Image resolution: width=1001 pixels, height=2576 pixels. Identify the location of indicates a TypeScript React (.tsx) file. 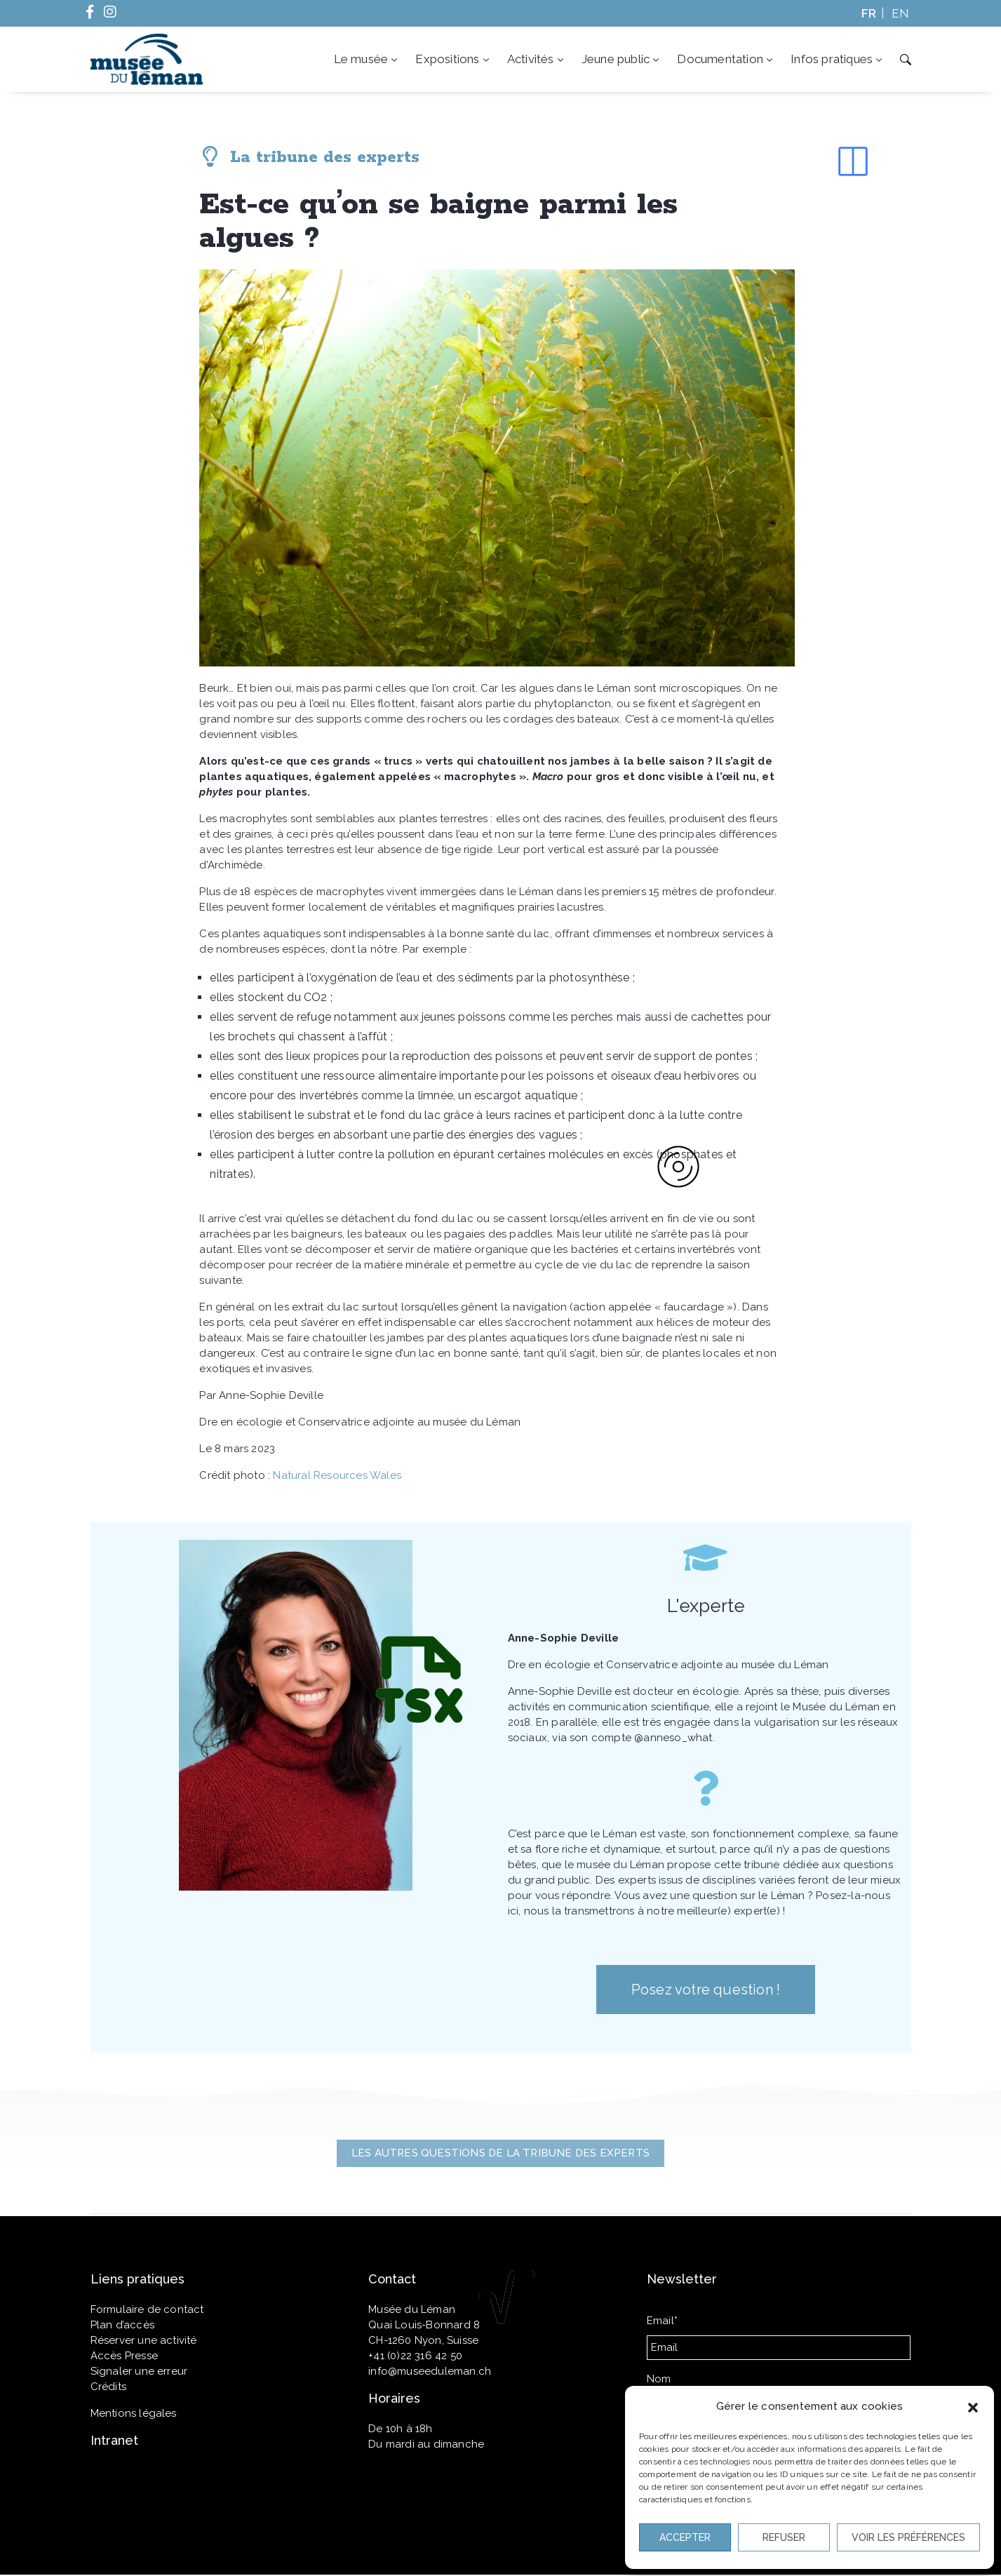
(421, 1683).